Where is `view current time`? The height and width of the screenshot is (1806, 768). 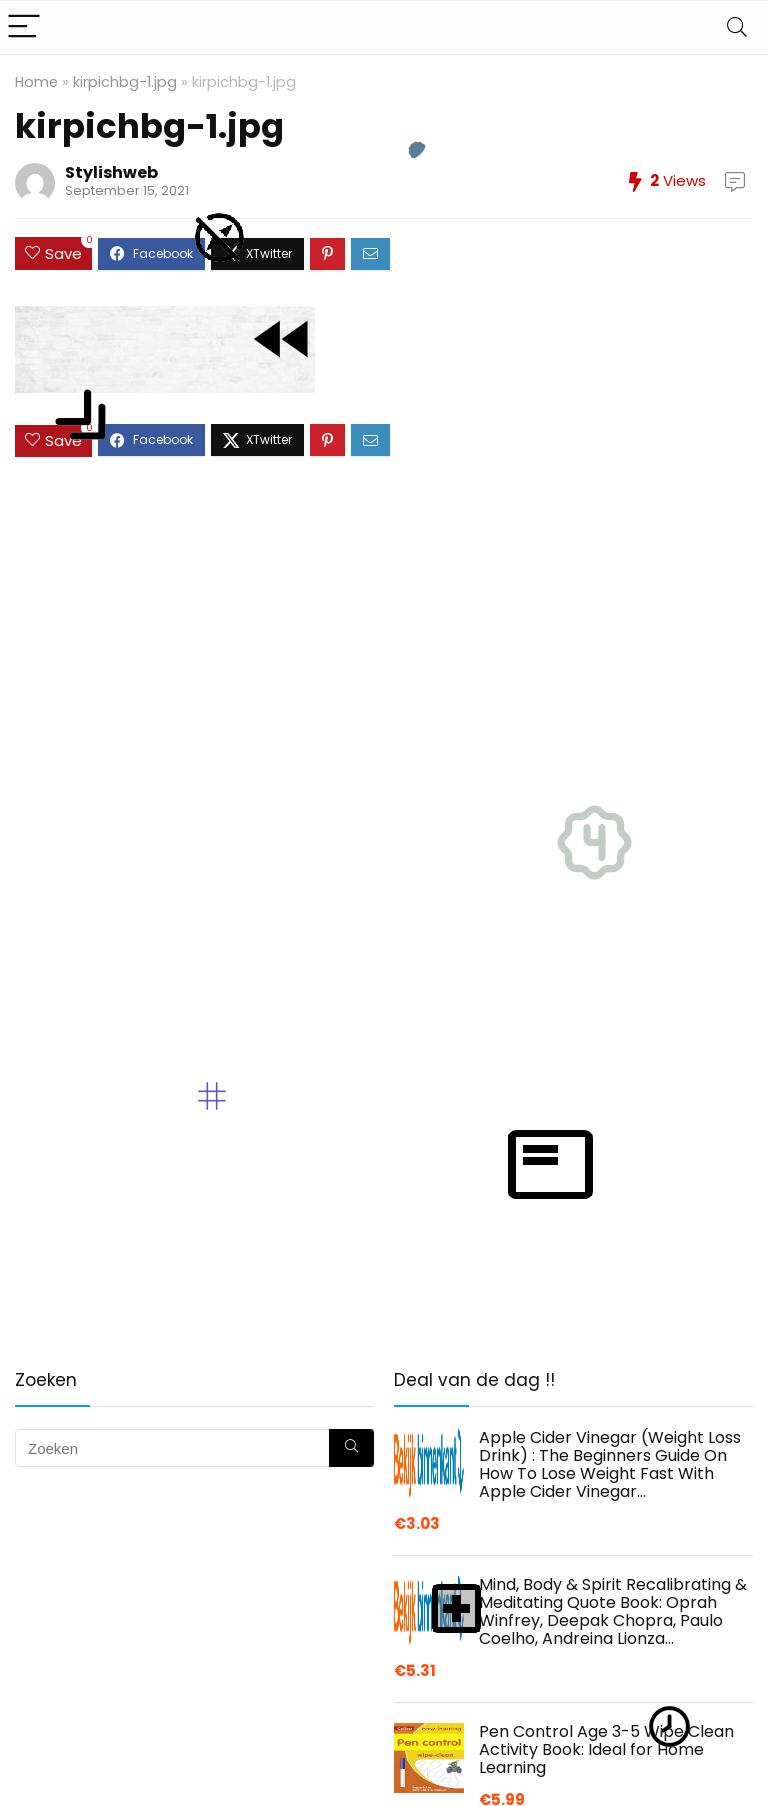
view current time is located at coordinates (669, 1726).